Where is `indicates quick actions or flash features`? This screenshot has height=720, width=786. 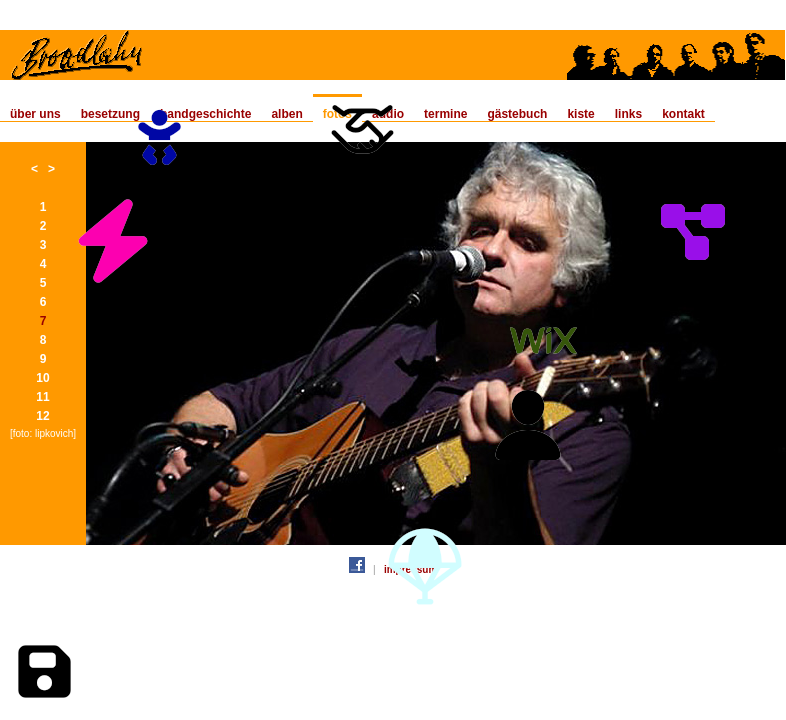 indicates quick actions or flash features is located at coordinates (113, 241).